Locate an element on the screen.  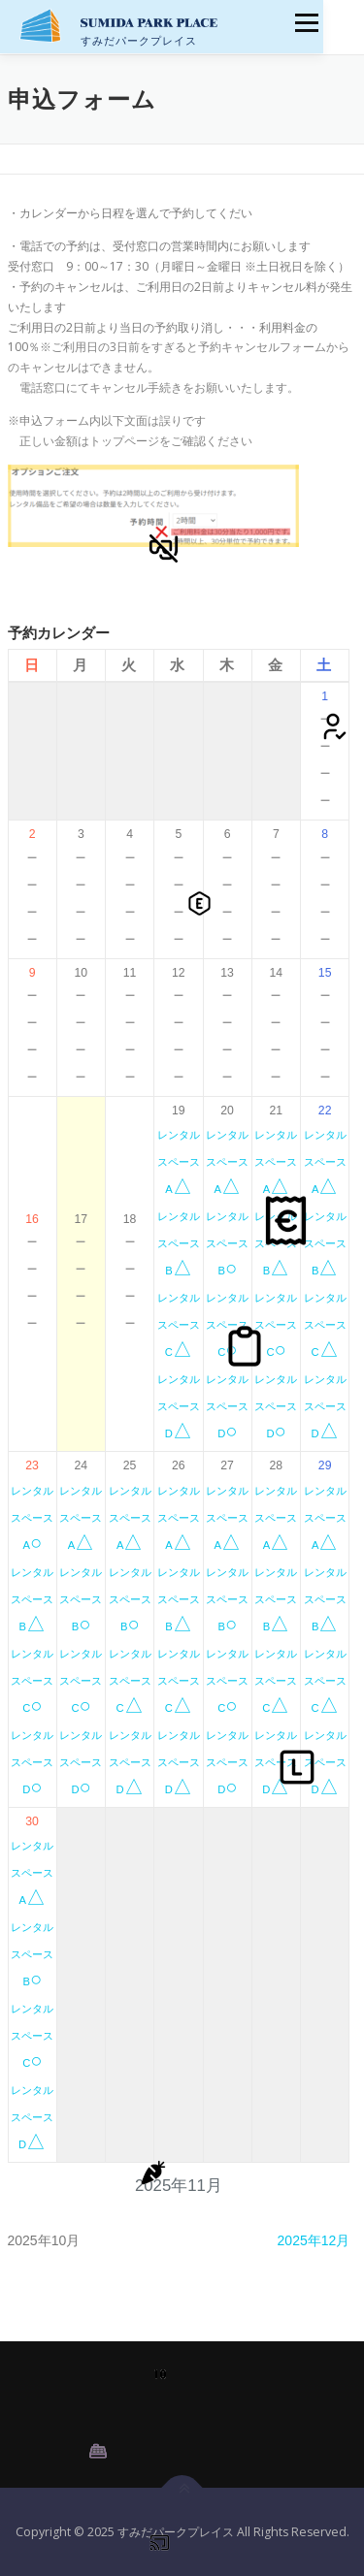
view euro transaction receipt is located at coordinates (285, 1220).